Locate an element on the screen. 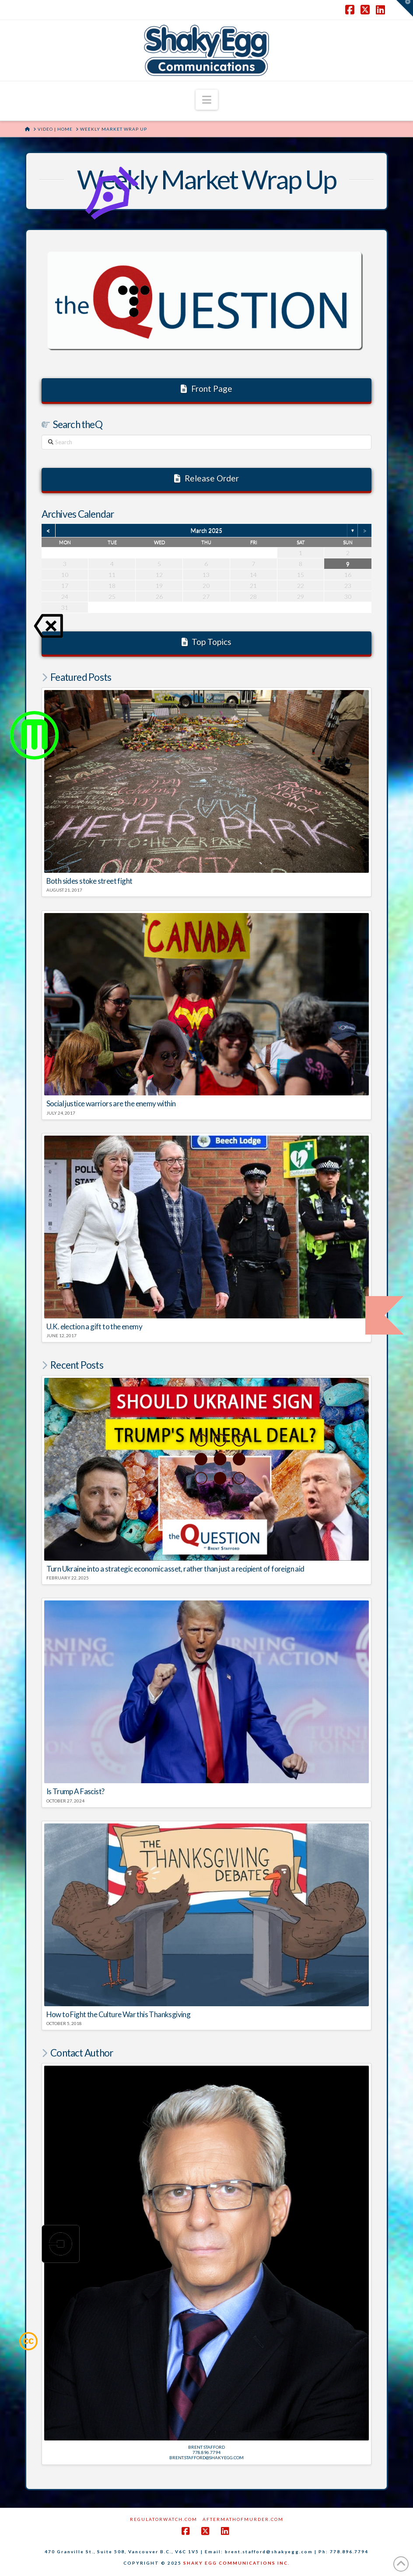 This screenshot has height=2576, width=413. open the Uber app is located at coordinates (60, 2244).